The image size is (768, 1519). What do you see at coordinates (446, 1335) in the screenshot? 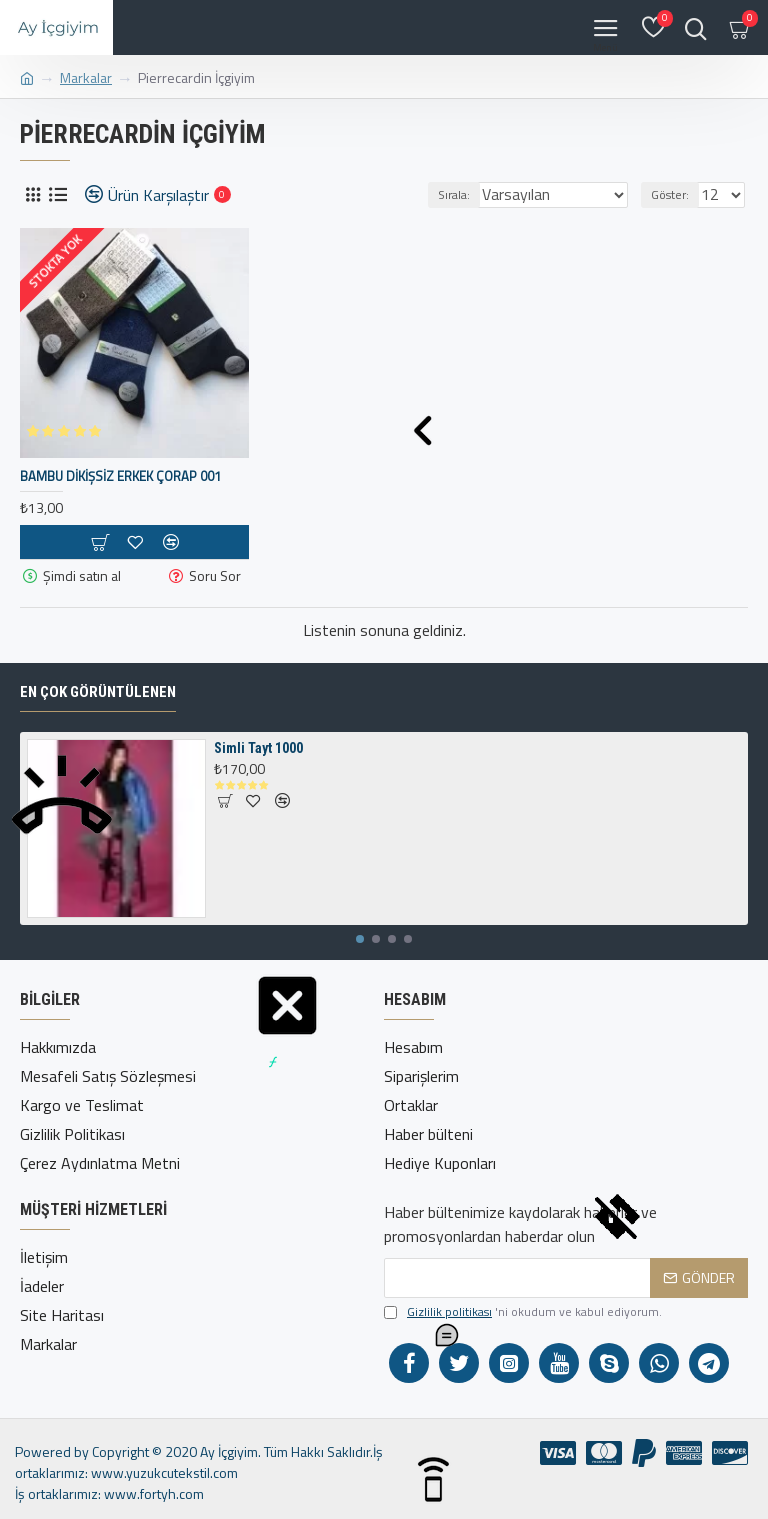
I see `open chat or messaging` at bounding box center [446, 1335].